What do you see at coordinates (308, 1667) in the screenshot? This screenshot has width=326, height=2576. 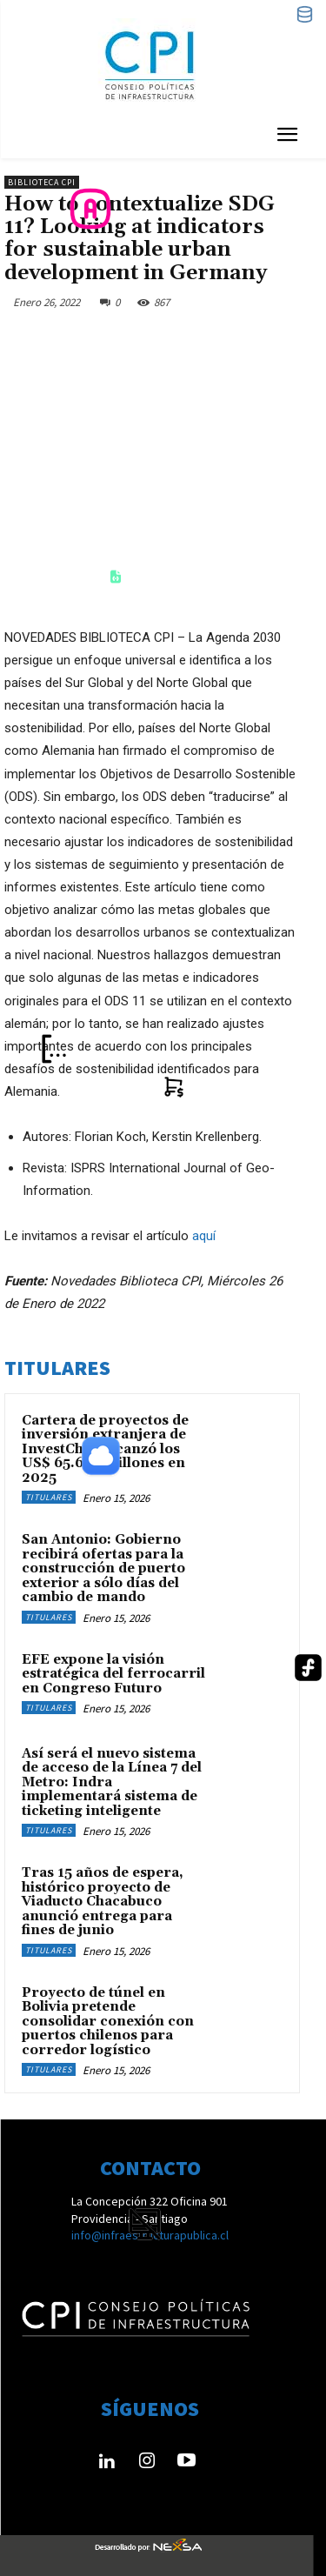 I see `access function or formula editor` at bounding box center [308, 1667].